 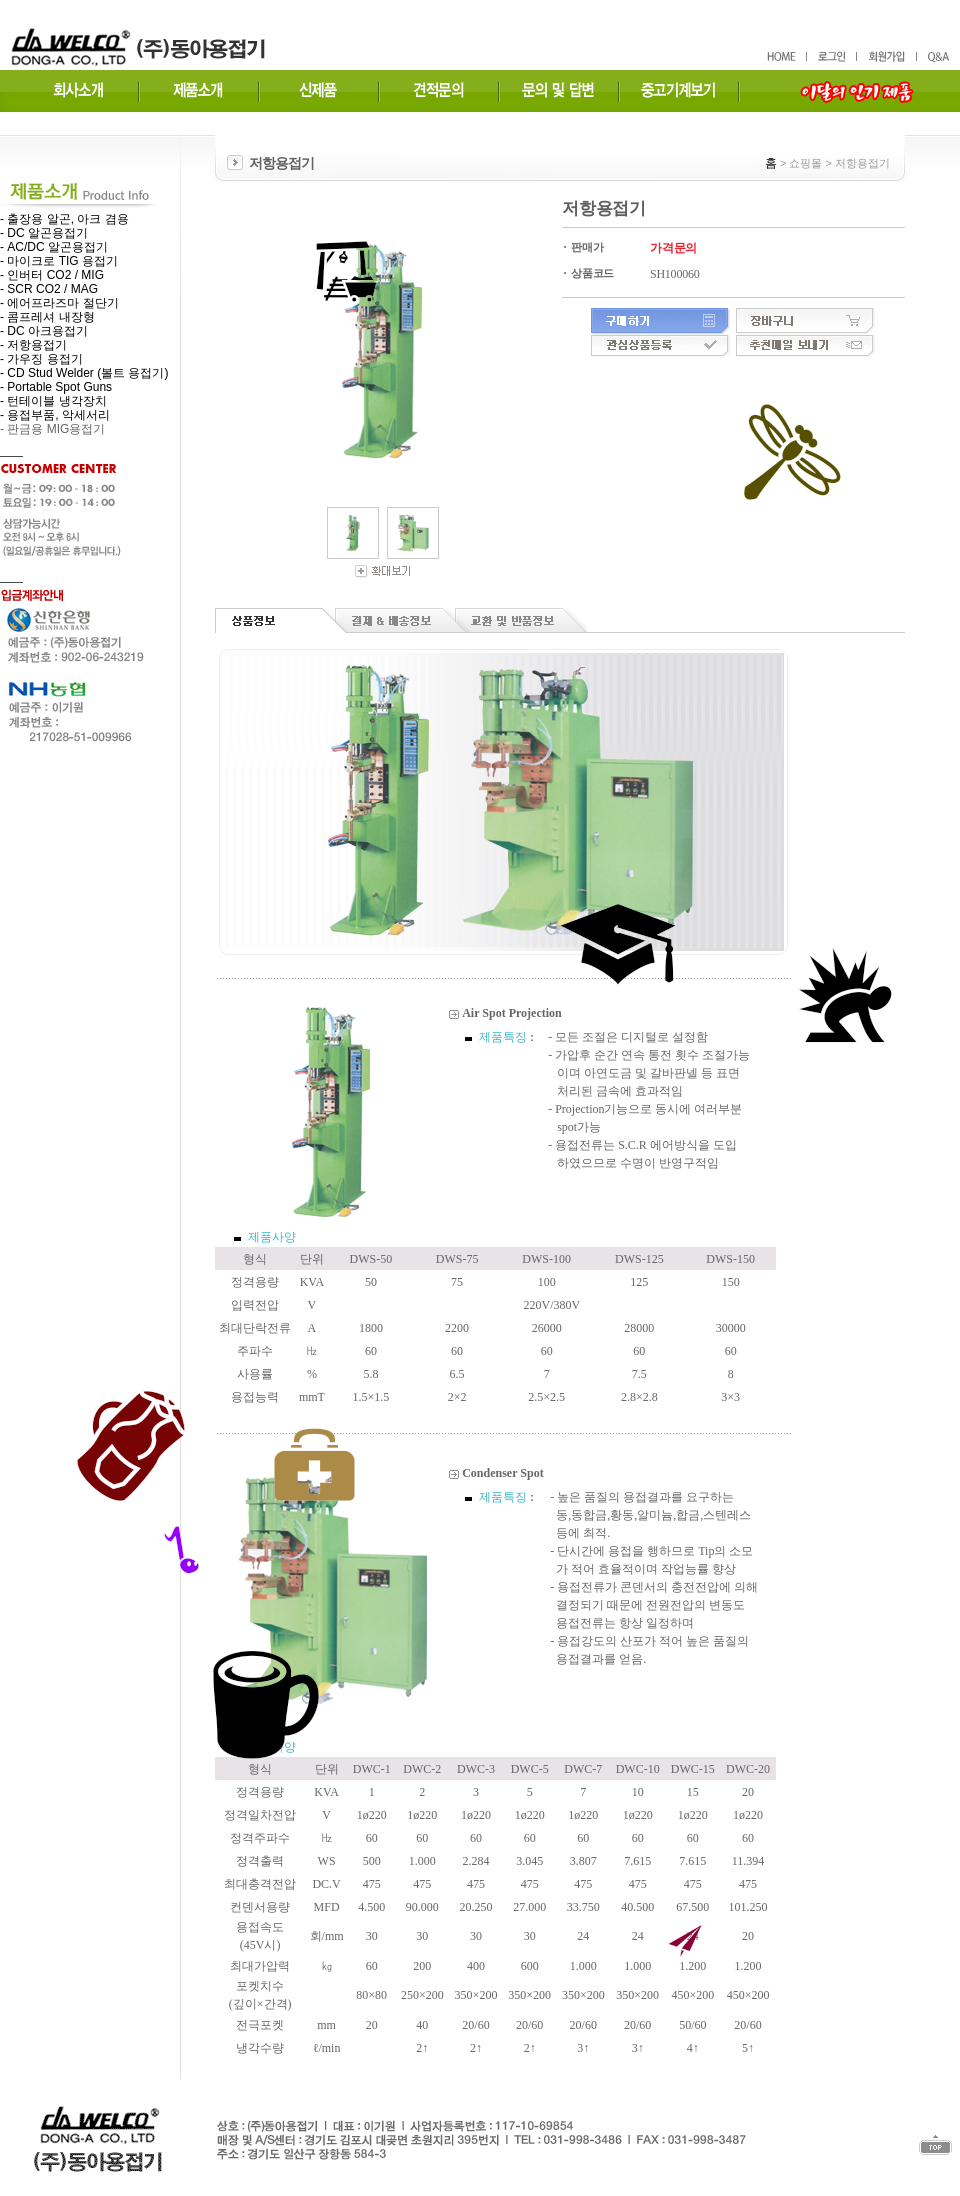 What do you see at coordinates (685, 1941) in the screenshot?
I see `send a message` at bounding box center [685, 1941].